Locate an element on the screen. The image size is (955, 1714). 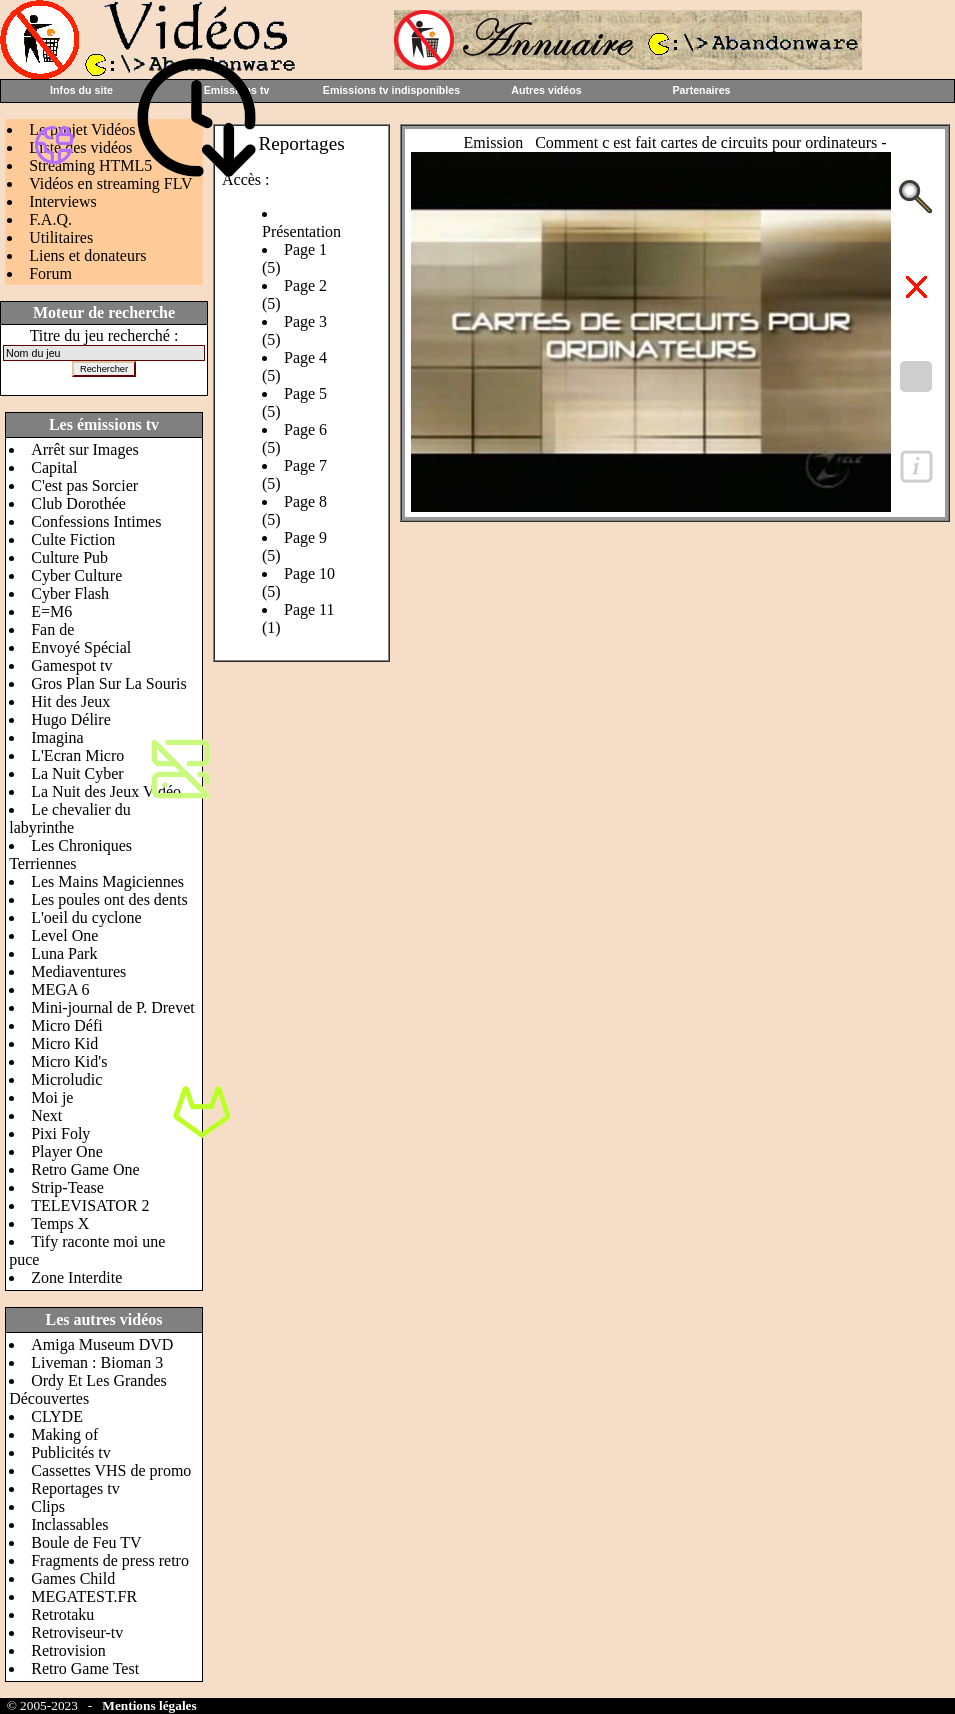
open GitLab repository is located at coordinates (202, 1112).